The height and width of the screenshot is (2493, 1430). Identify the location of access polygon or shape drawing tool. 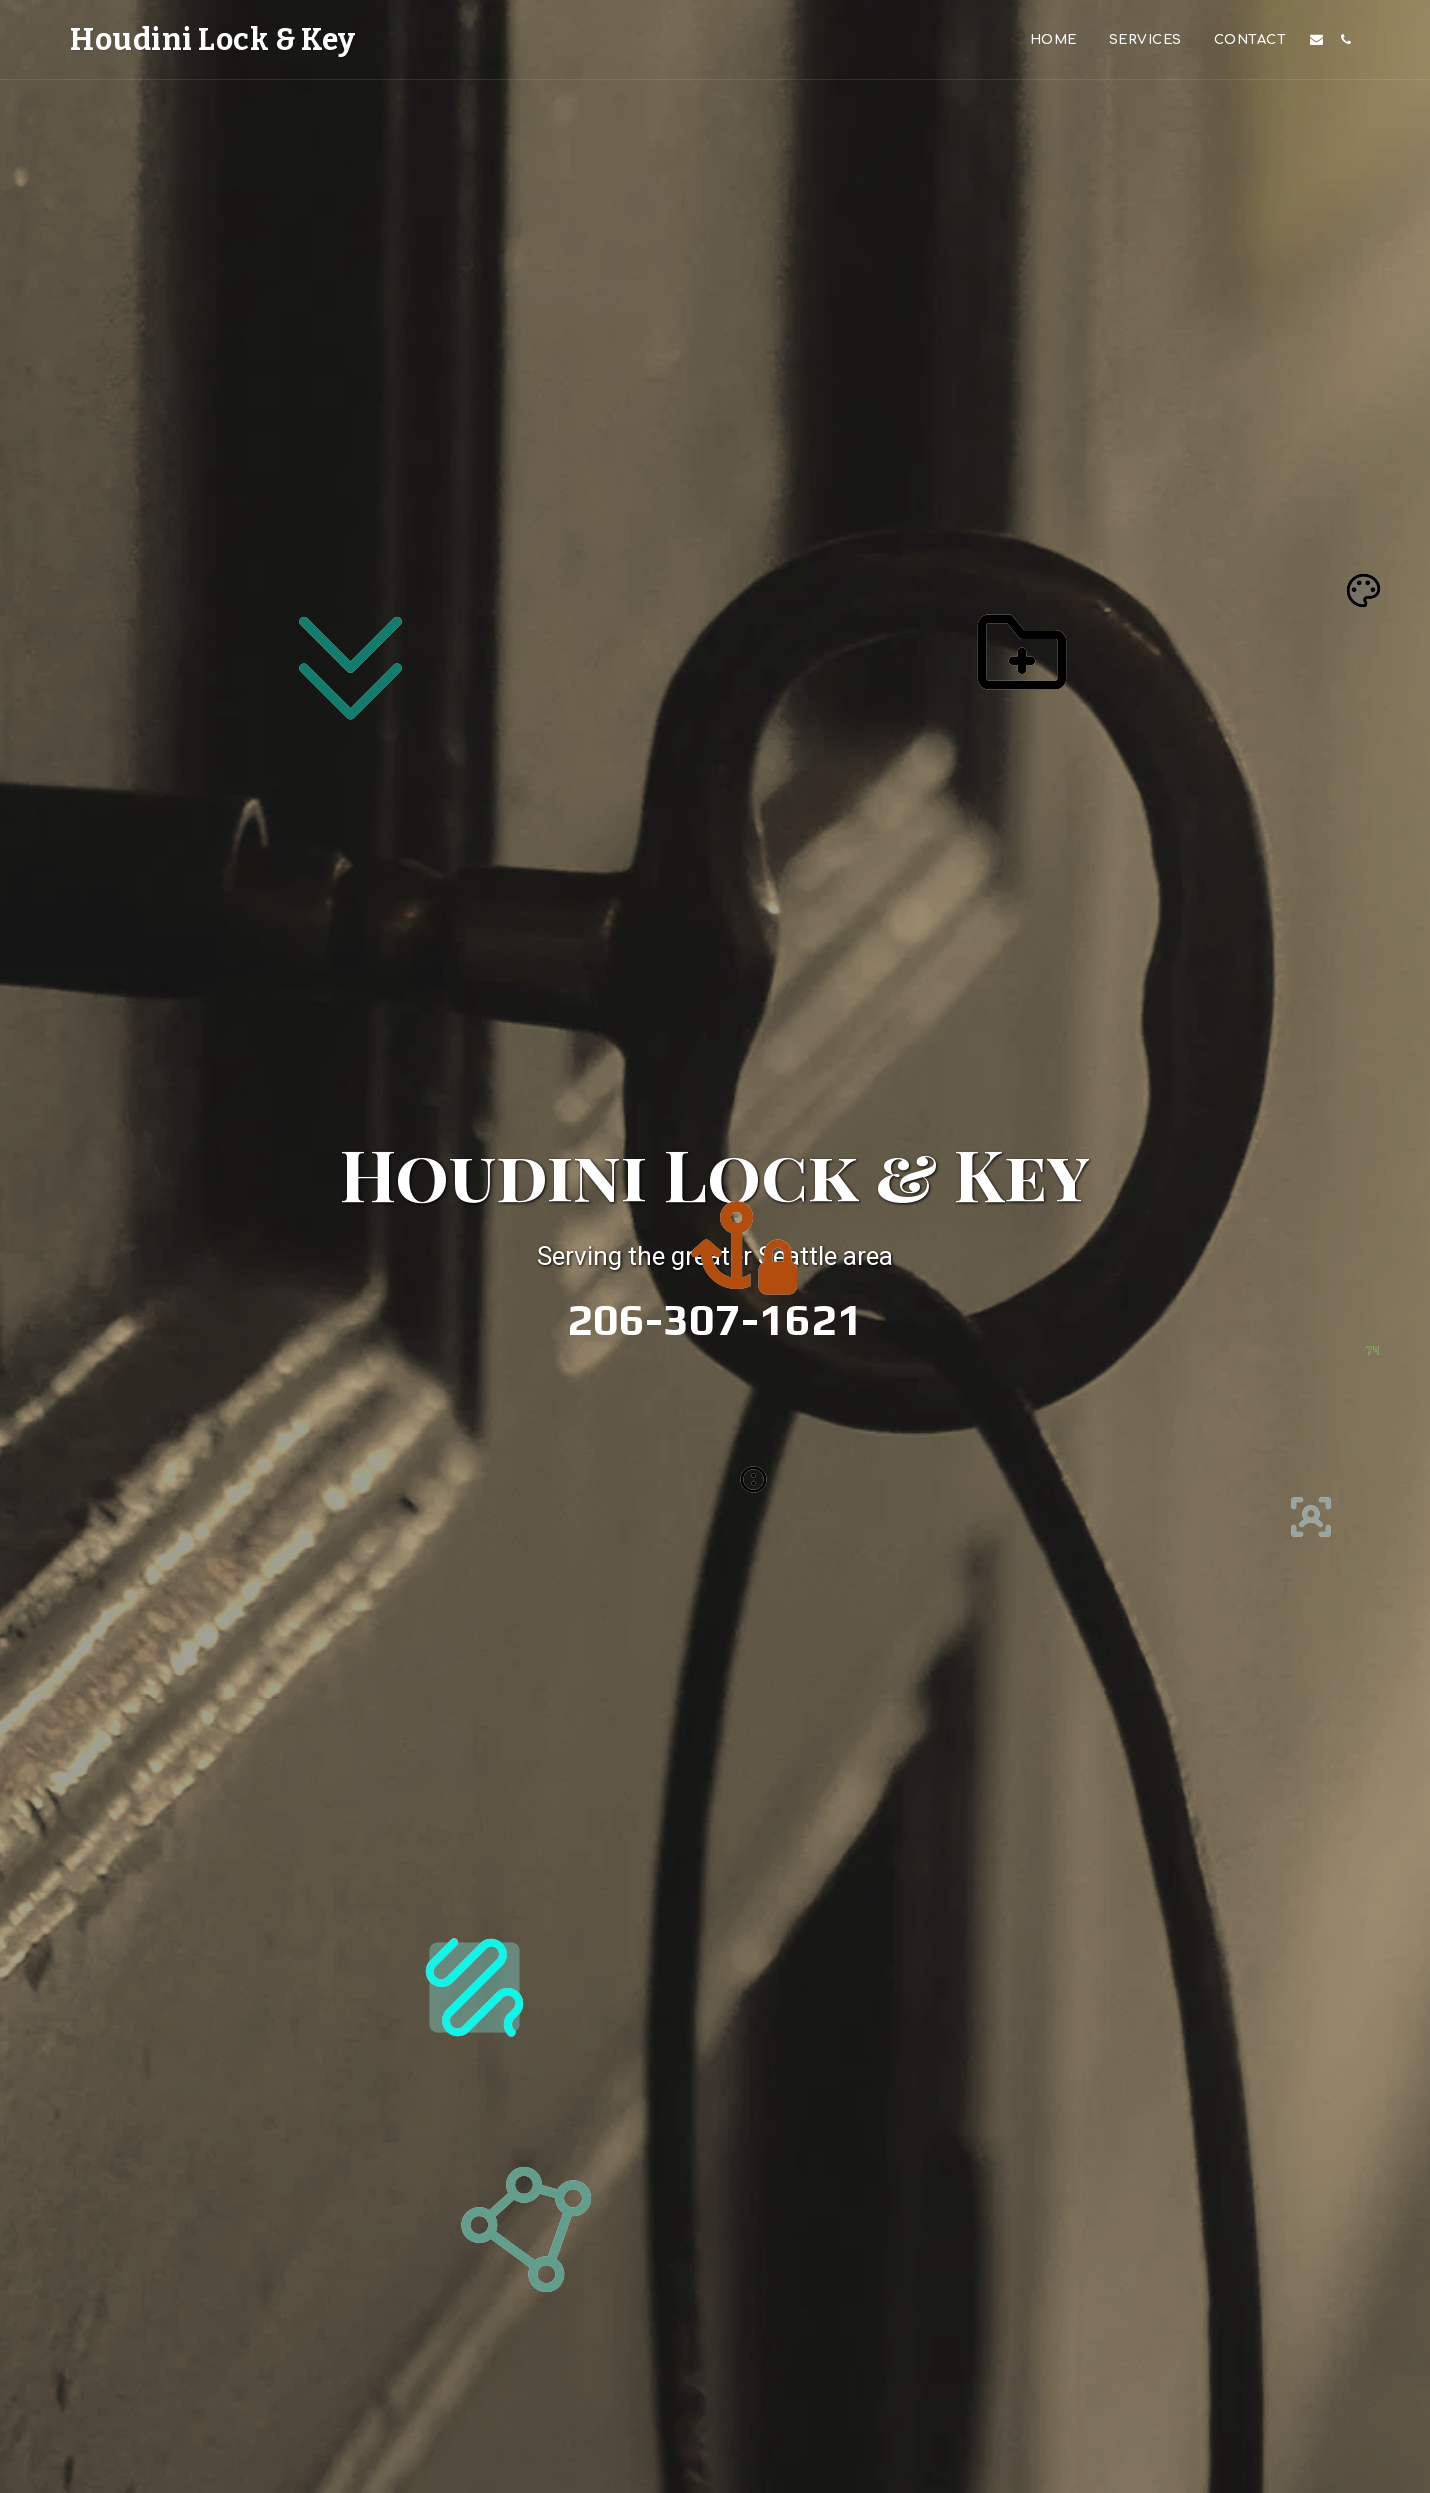
(528, 2229).